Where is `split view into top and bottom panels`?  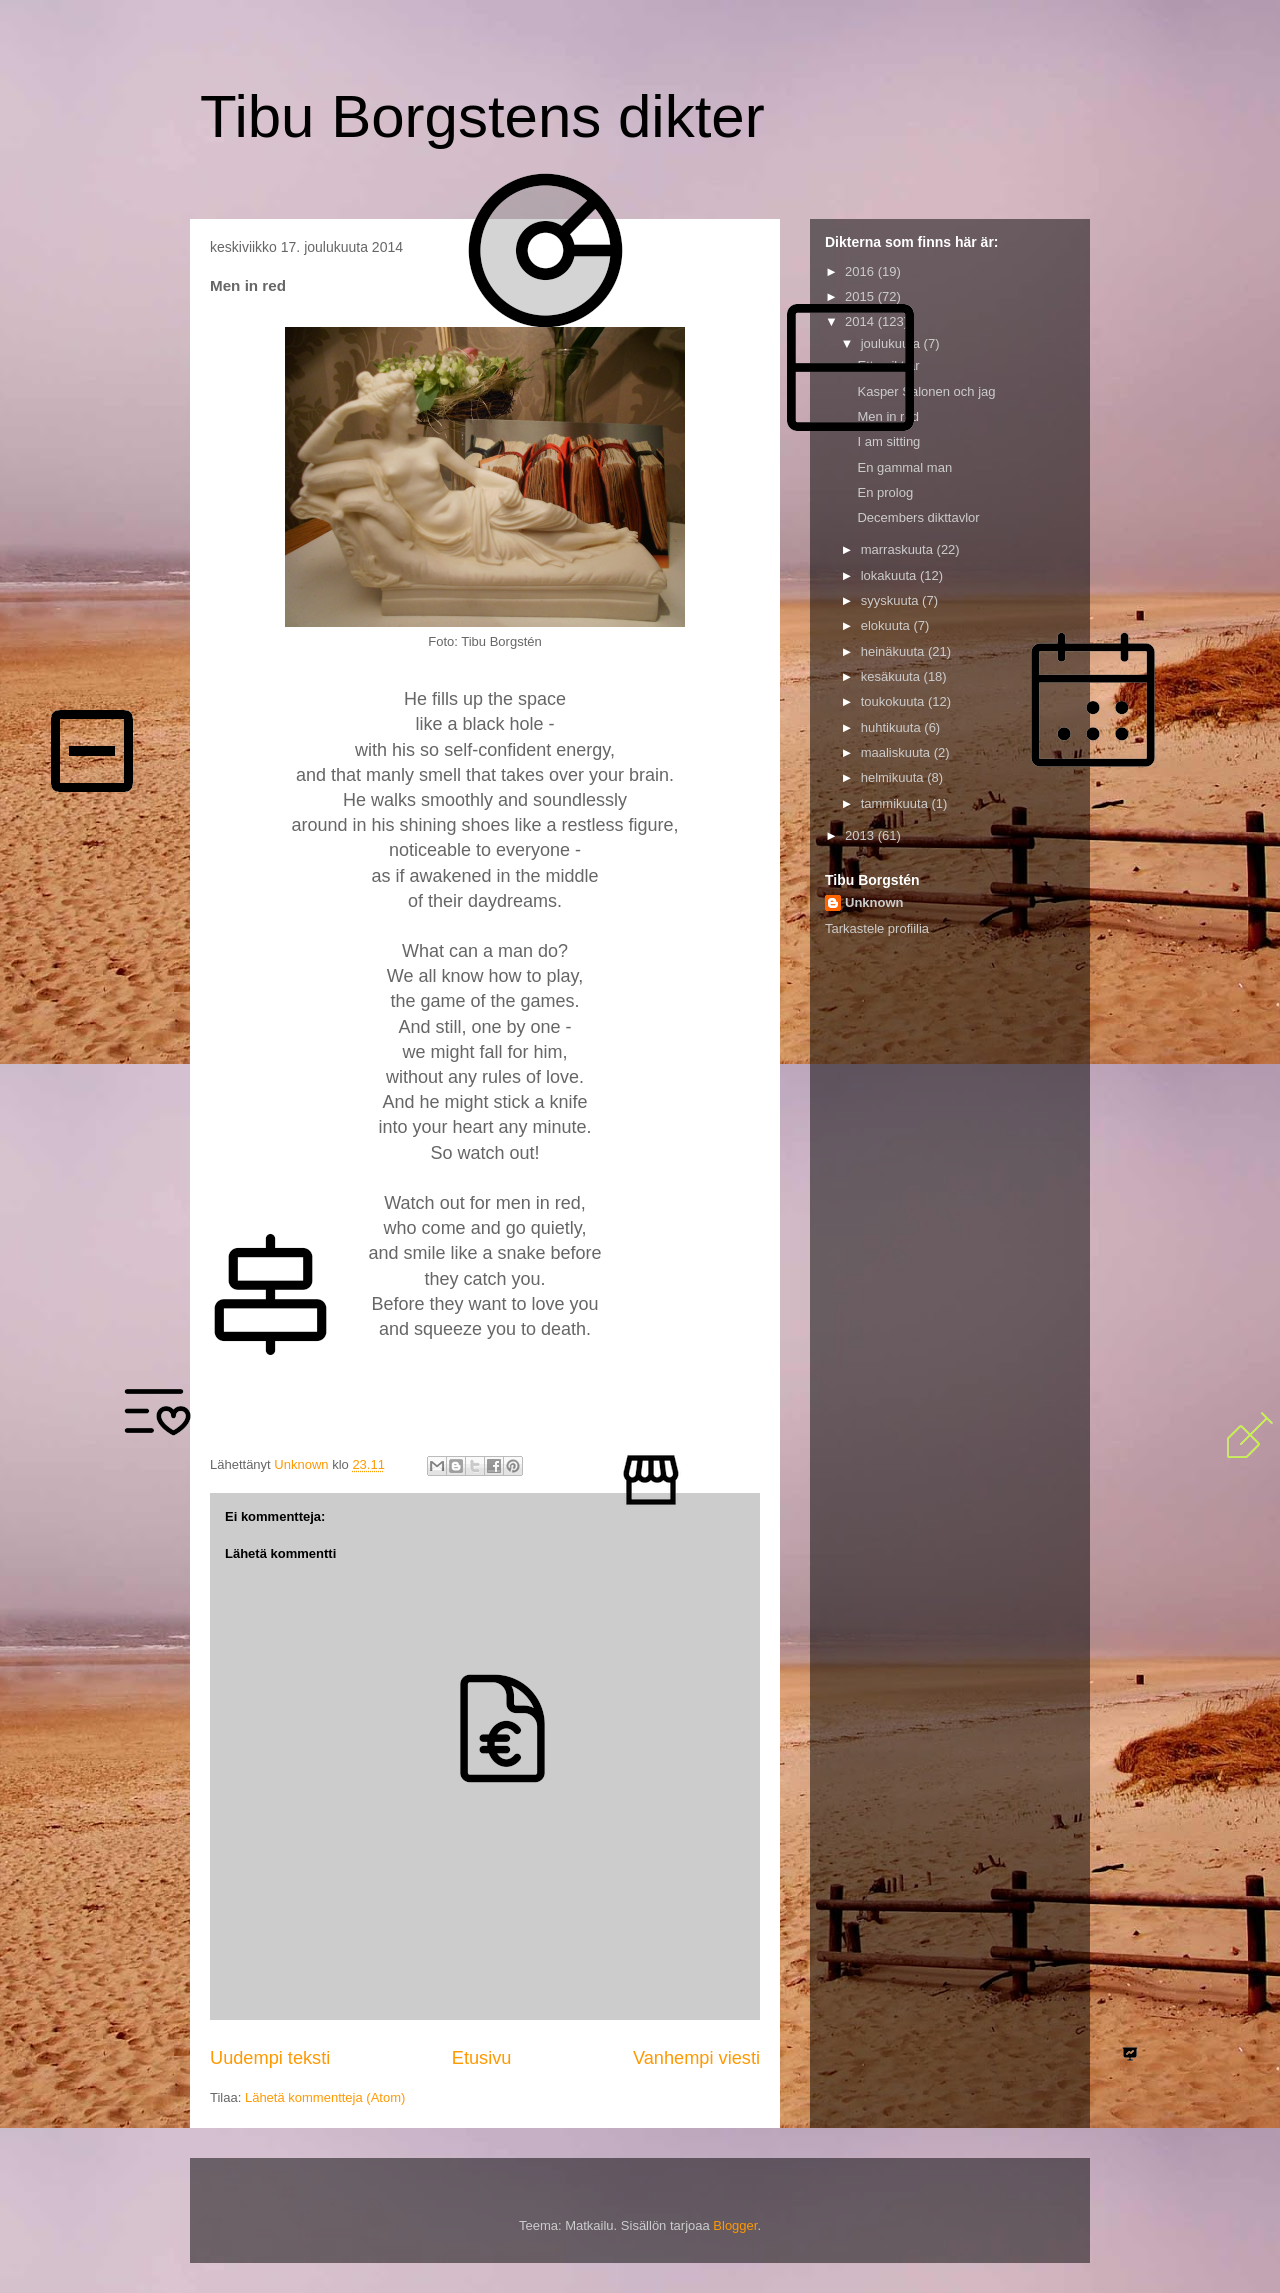
split view into top and bottom panels is located at coordinates (850, 367).